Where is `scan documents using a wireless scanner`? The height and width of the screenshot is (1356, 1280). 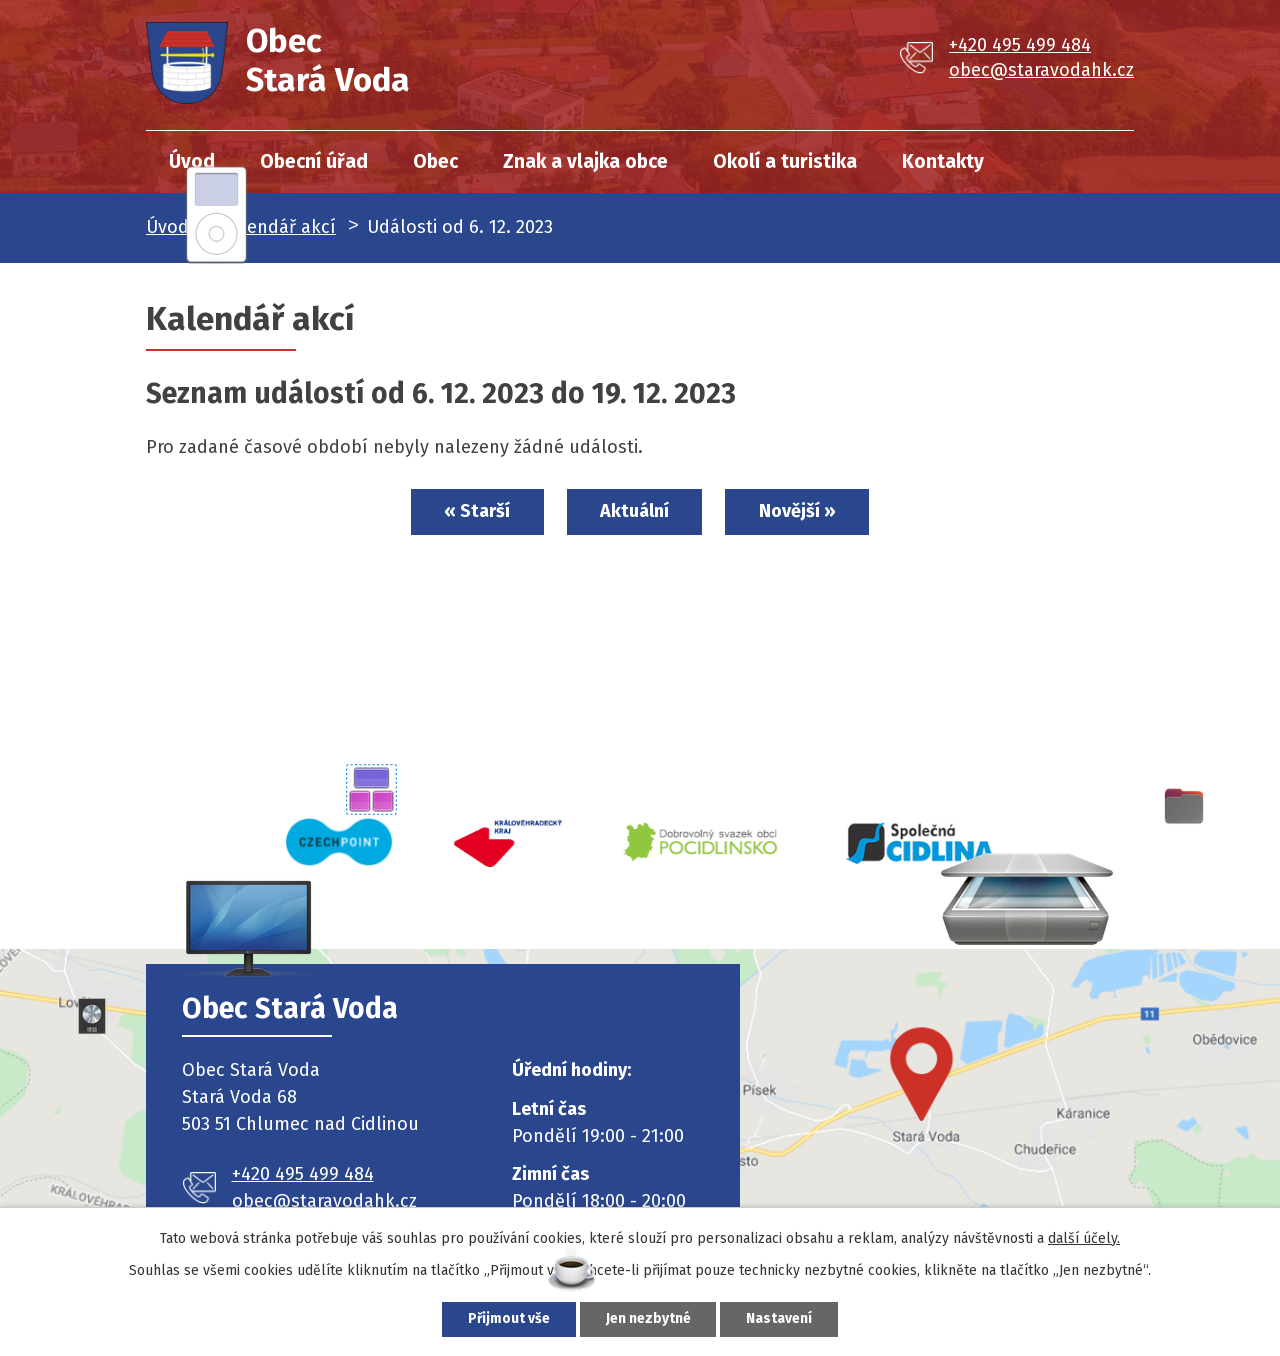
scan documents using a wireless scanner is located at coordinates (1027, 899).